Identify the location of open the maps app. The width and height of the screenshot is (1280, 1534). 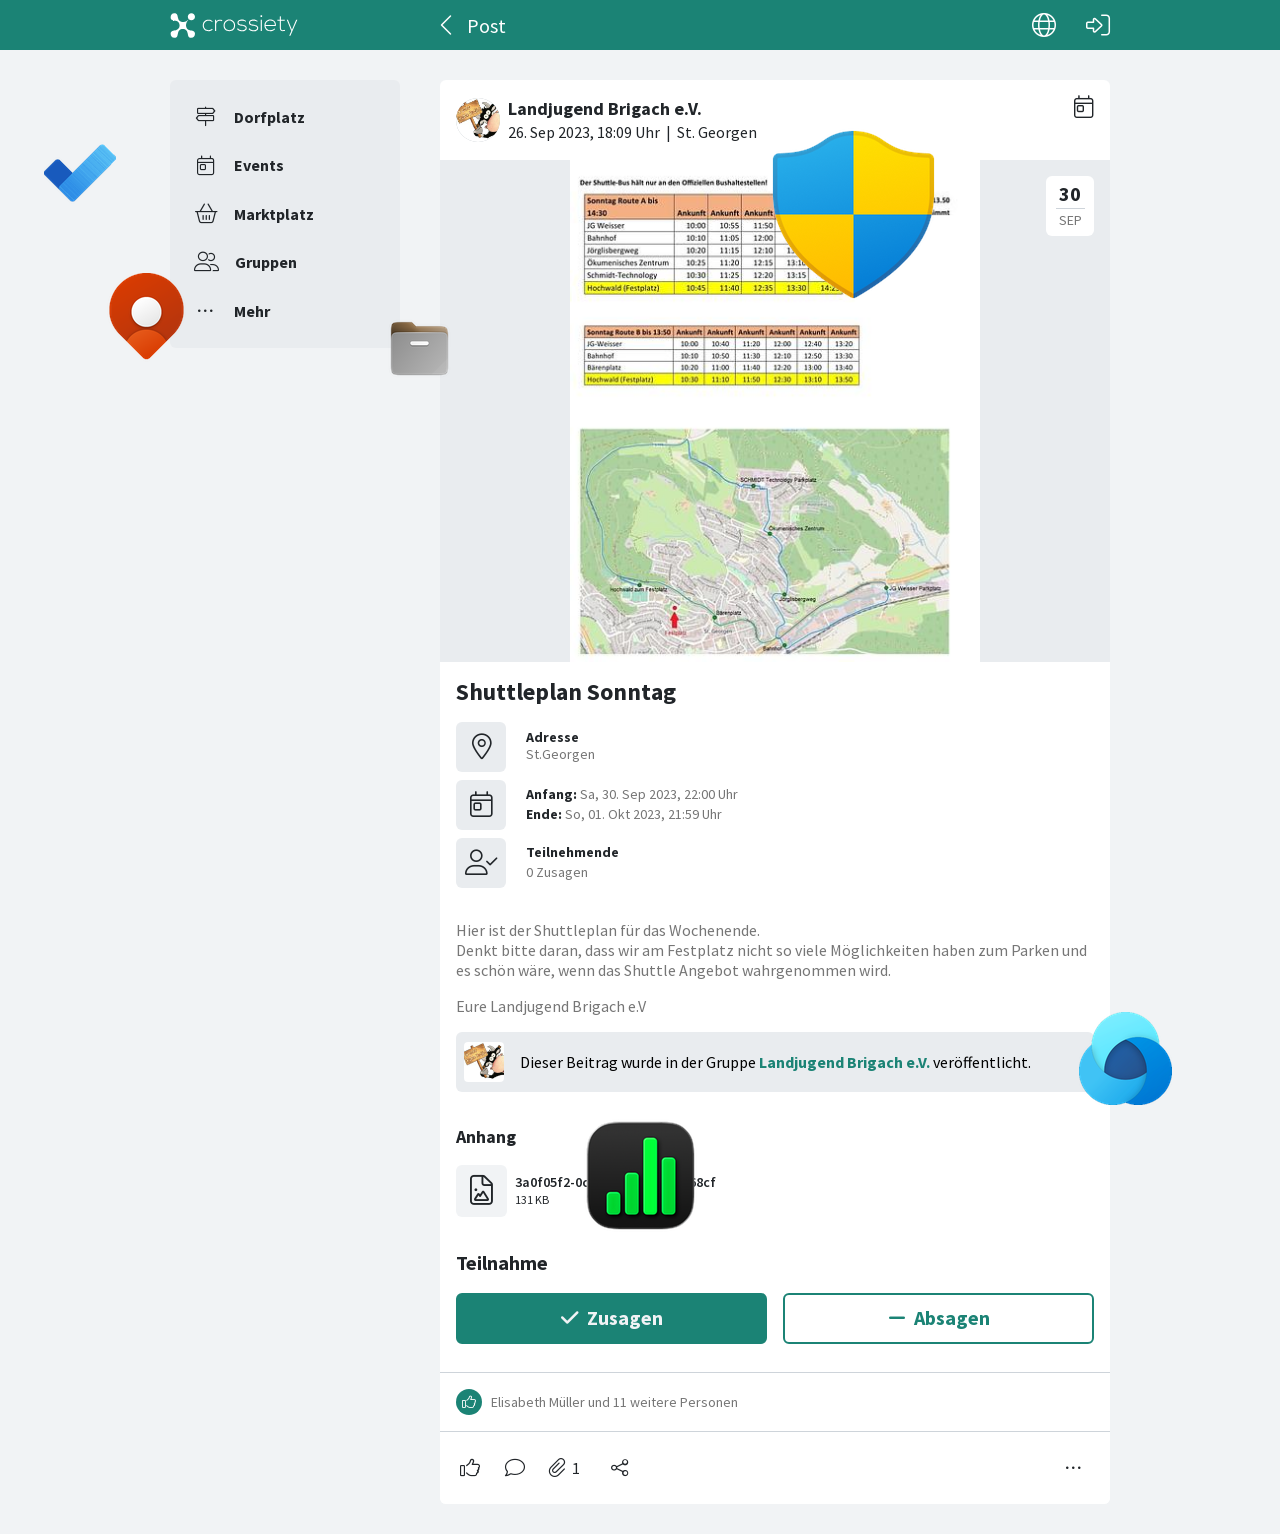
(146, 317).